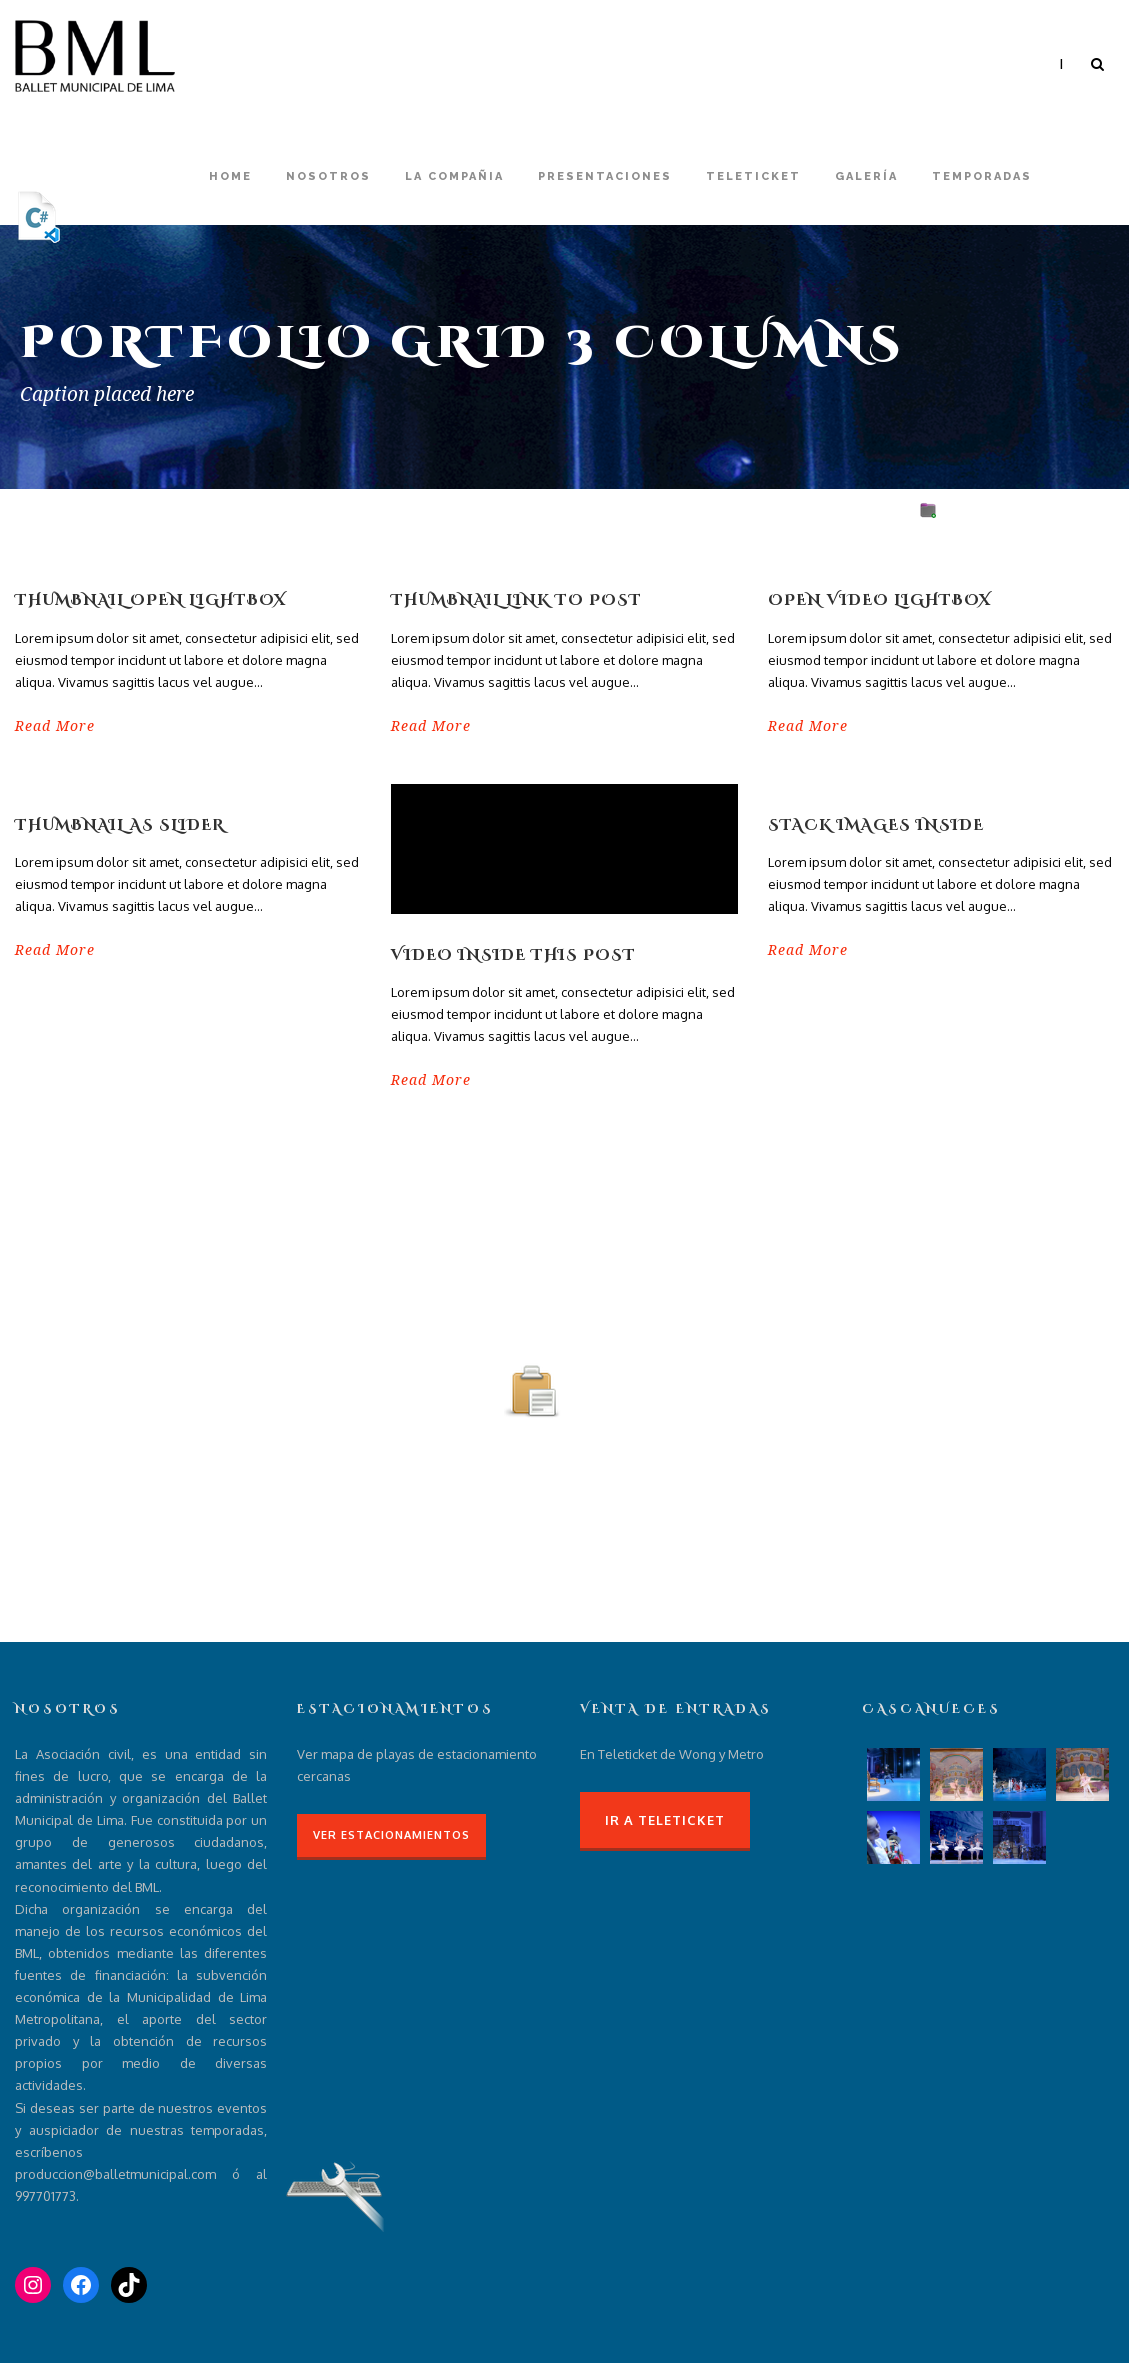 The width and height of the screenshot is (1129, 2363). I want to click on open a C# source code file, so click(37, 217).